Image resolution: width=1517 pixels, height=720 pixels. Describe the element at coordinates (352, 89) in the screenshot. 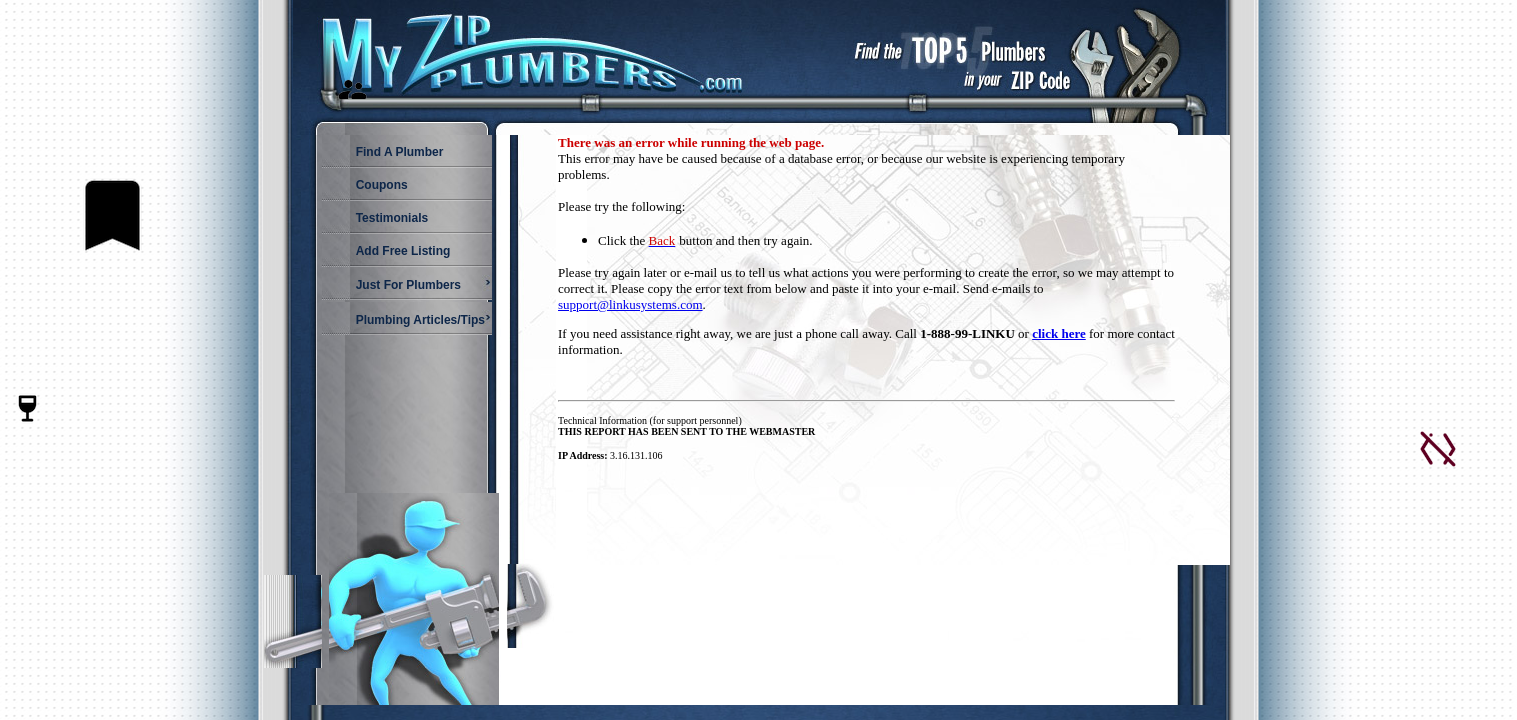

I see `view team members or supervised accounts` at that location.